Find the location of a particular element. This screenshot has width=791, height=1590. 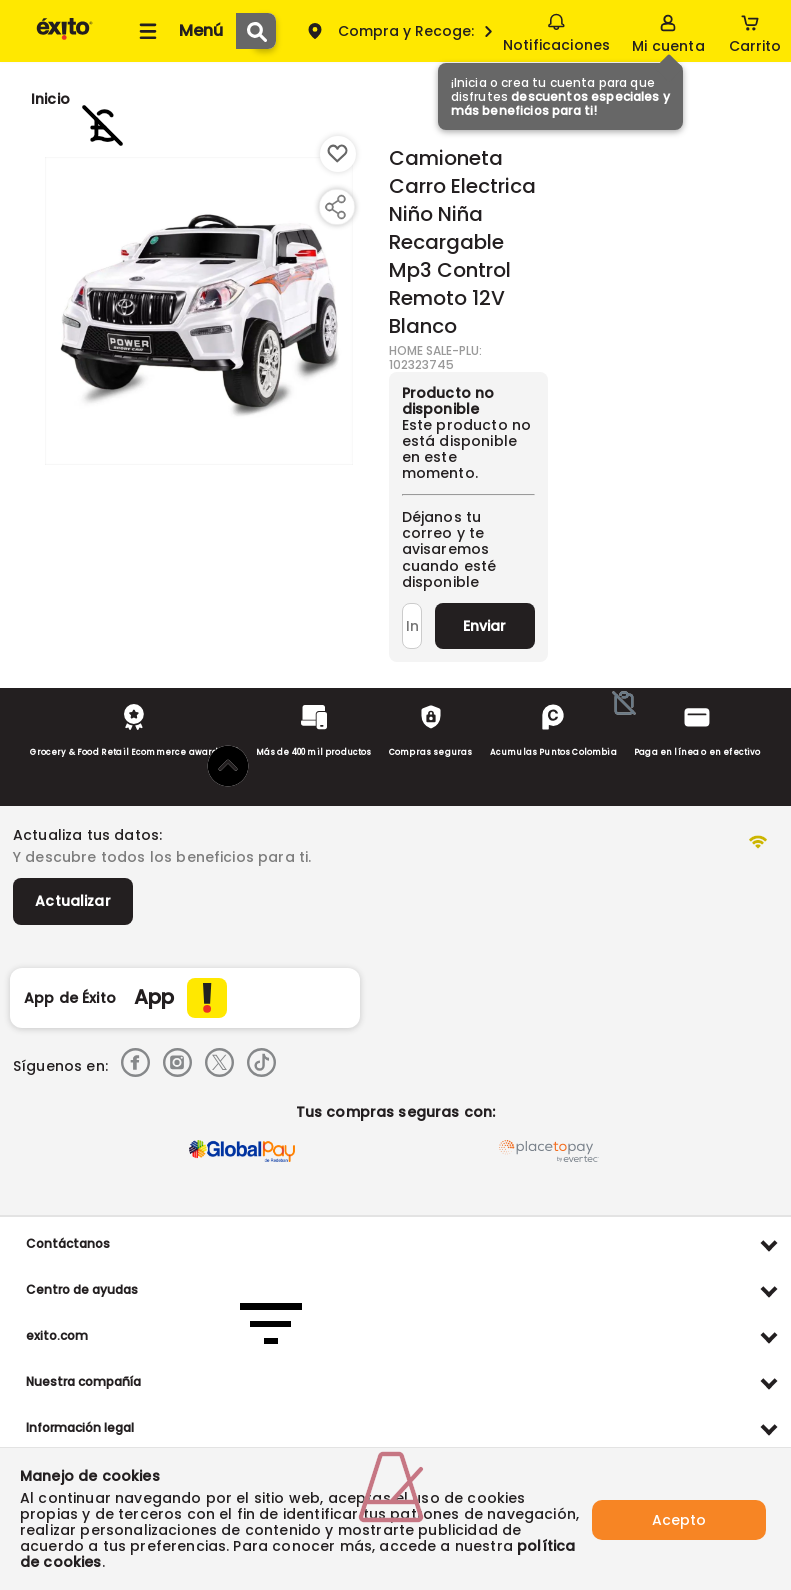

access tempo or timing settings is located at coordinates (391, 1487).